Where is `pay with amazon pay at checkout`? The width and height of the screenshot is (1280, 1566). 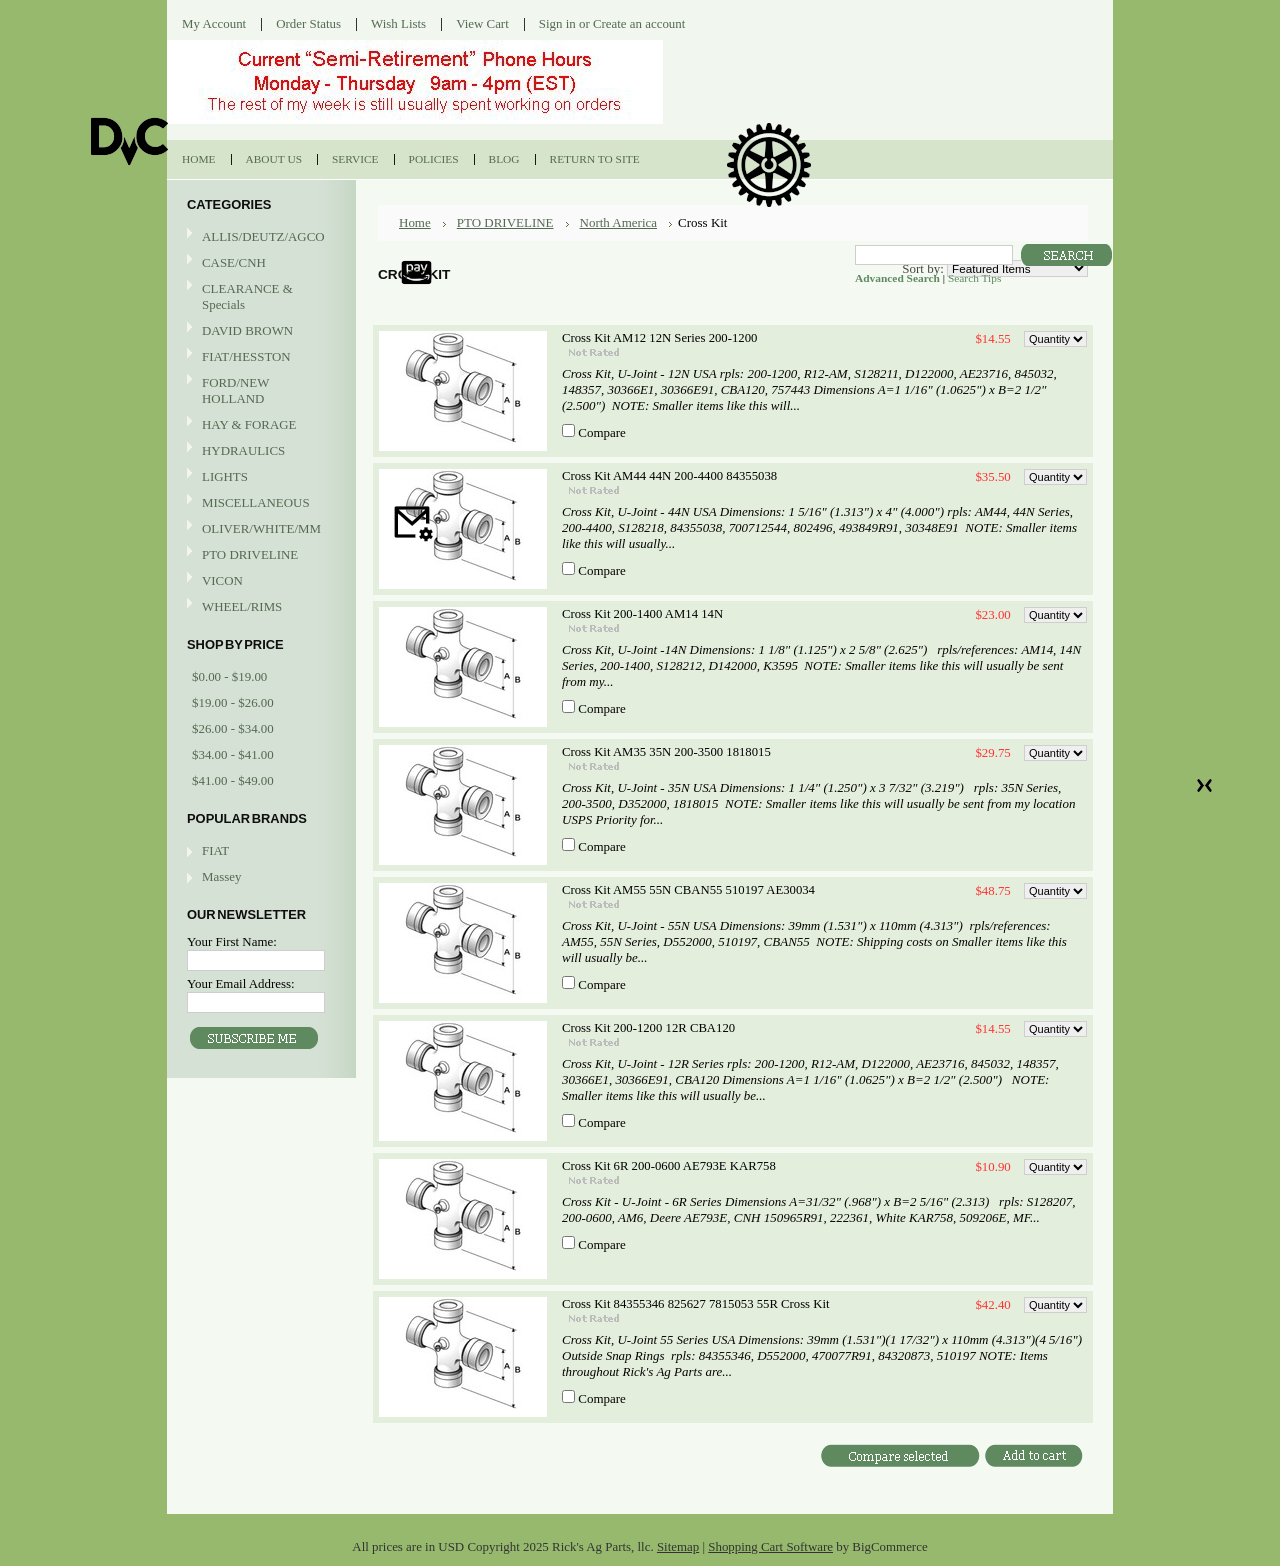
pay with amazon pay at checkout is located at coordinates (416, 272).